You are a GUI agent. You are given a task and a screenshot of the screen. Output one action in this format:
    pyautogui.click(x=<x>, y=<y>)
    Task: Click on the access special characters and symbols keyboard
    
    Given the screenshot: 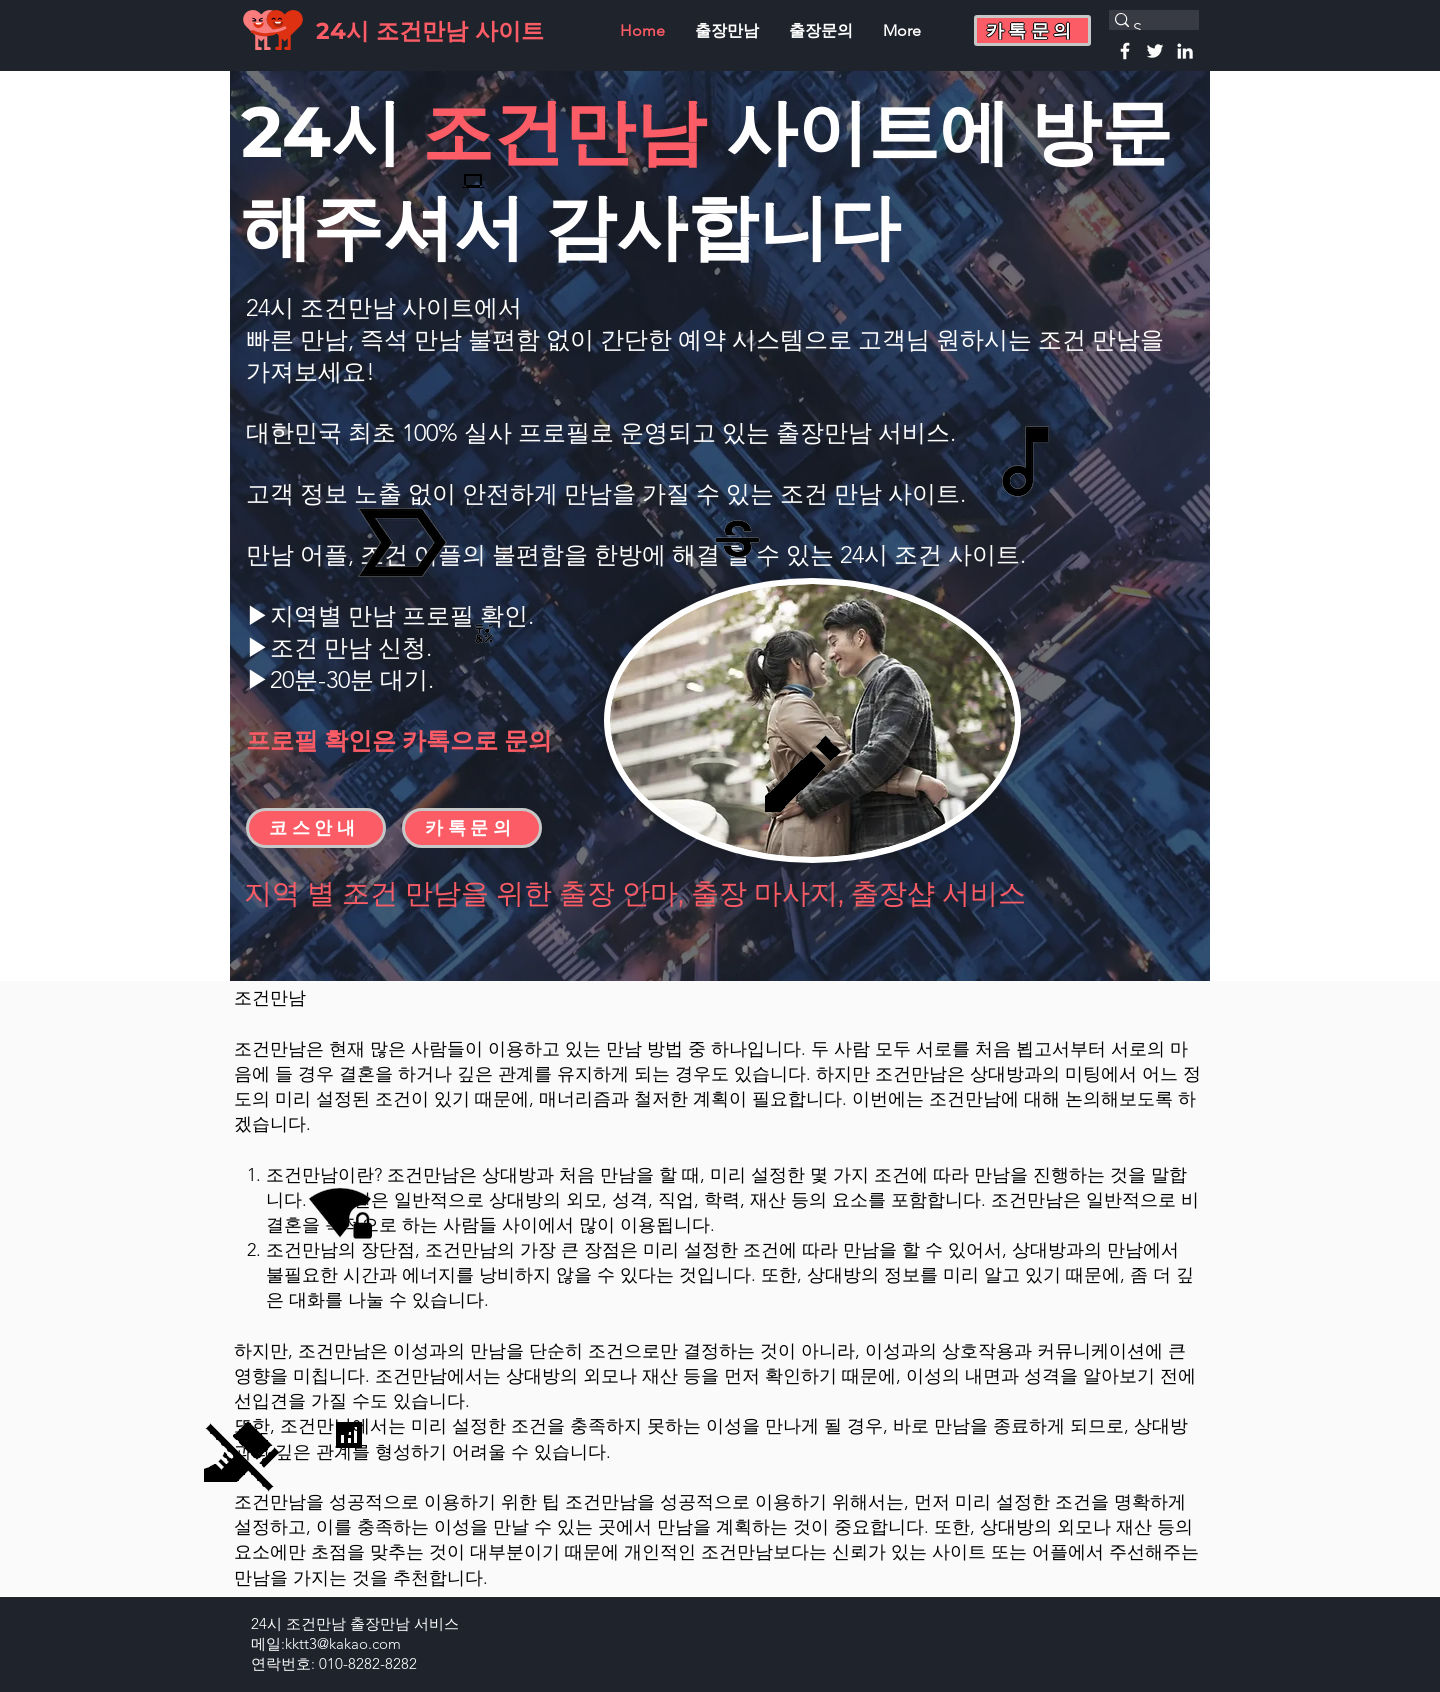 What is the action you would take?
    pyautogui.click(x=484, y=634)
    